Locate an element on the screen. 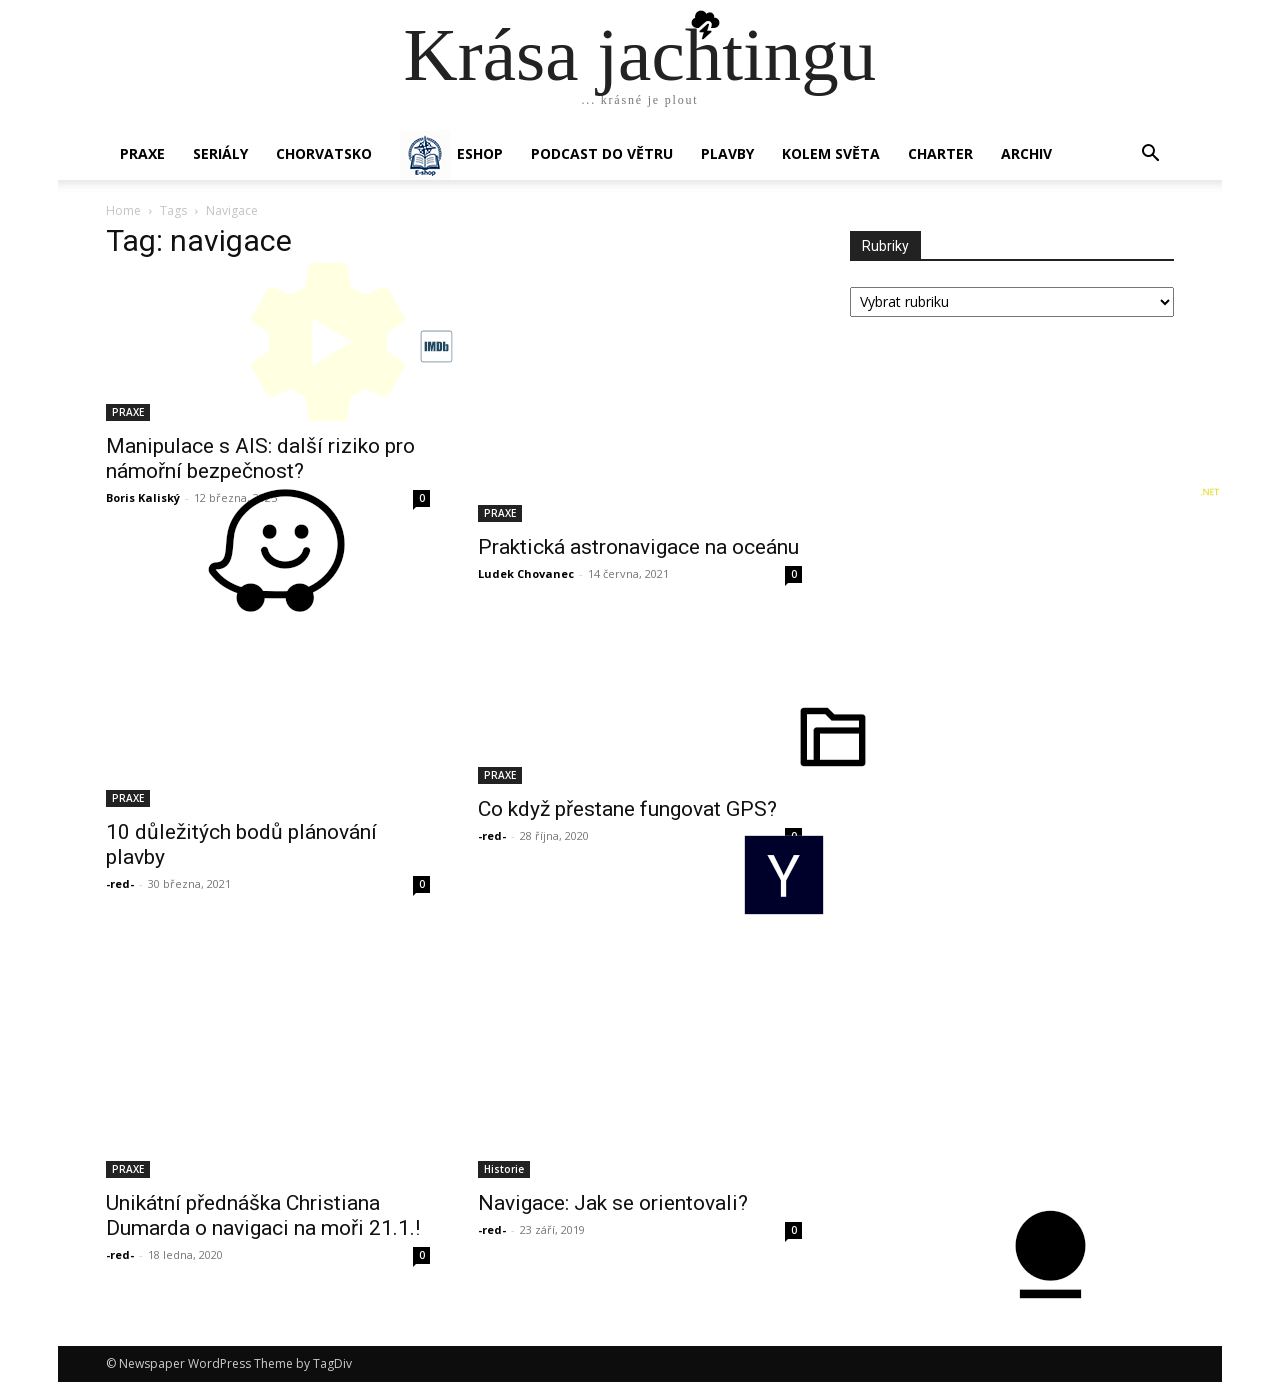  open Waze navigation app is located at coordinates (276, 550).